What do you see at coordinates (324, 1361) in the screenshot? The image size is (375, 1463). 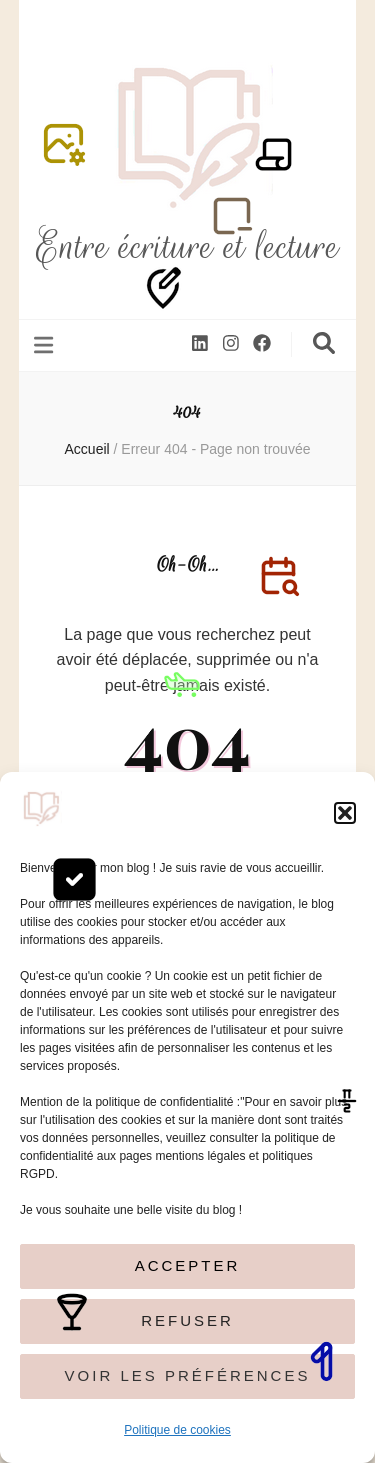 I see `access google one subscription settings` at bounding box center [324, 1361].